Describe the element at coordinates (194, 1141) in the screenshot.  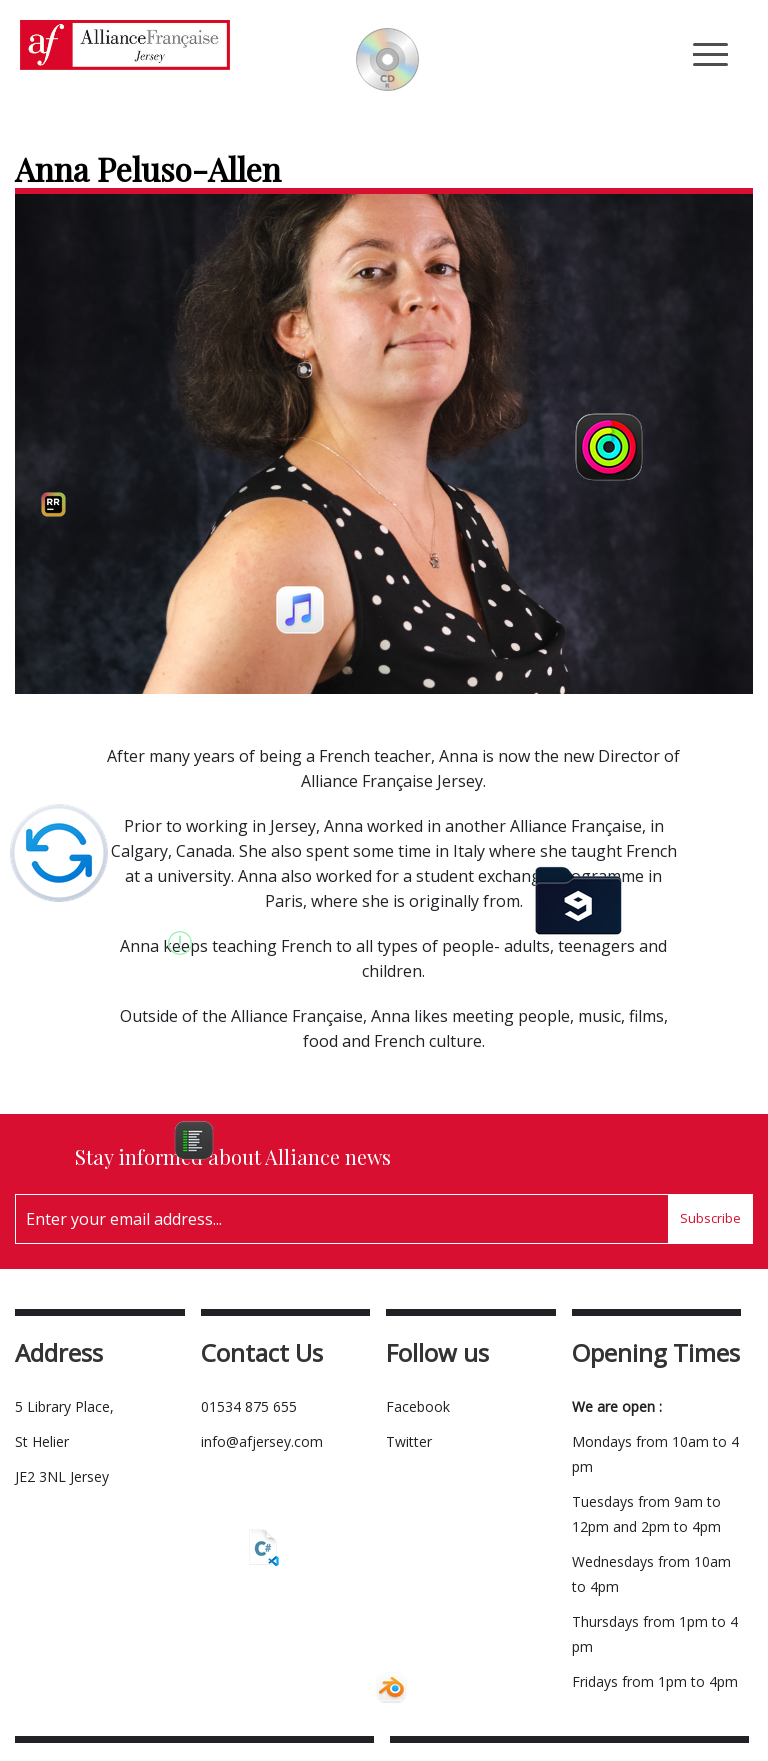
I see `access startup disk and boot preferences` at that location.